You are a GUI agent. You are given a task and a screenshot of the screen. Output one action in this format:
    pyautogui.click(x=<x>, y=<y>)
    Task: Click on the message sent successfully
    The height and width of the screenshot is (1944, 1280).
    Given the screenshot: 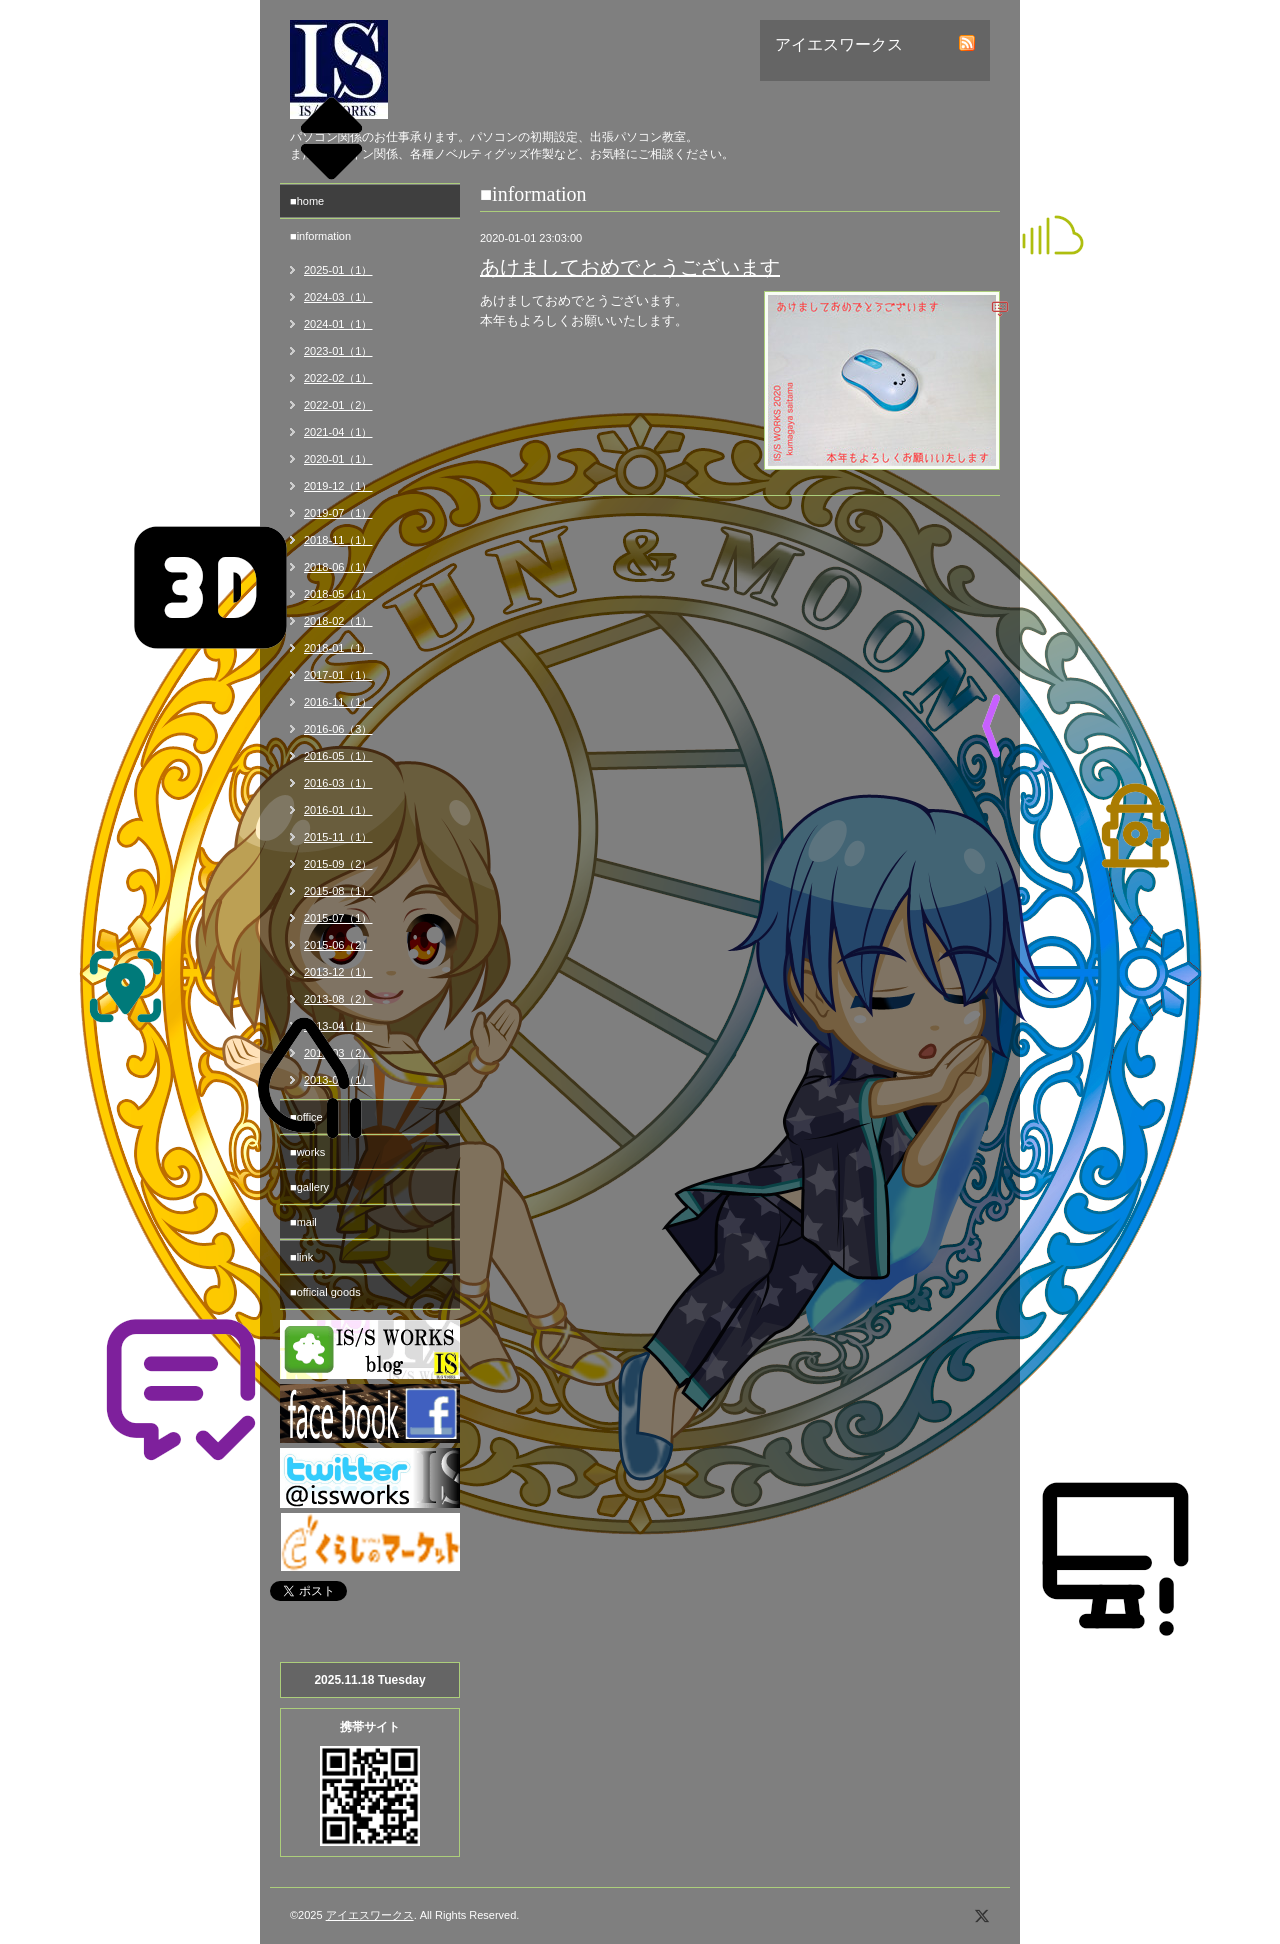 What is the action you would take?
    pyautogui.click(x=181, y=1386)
    